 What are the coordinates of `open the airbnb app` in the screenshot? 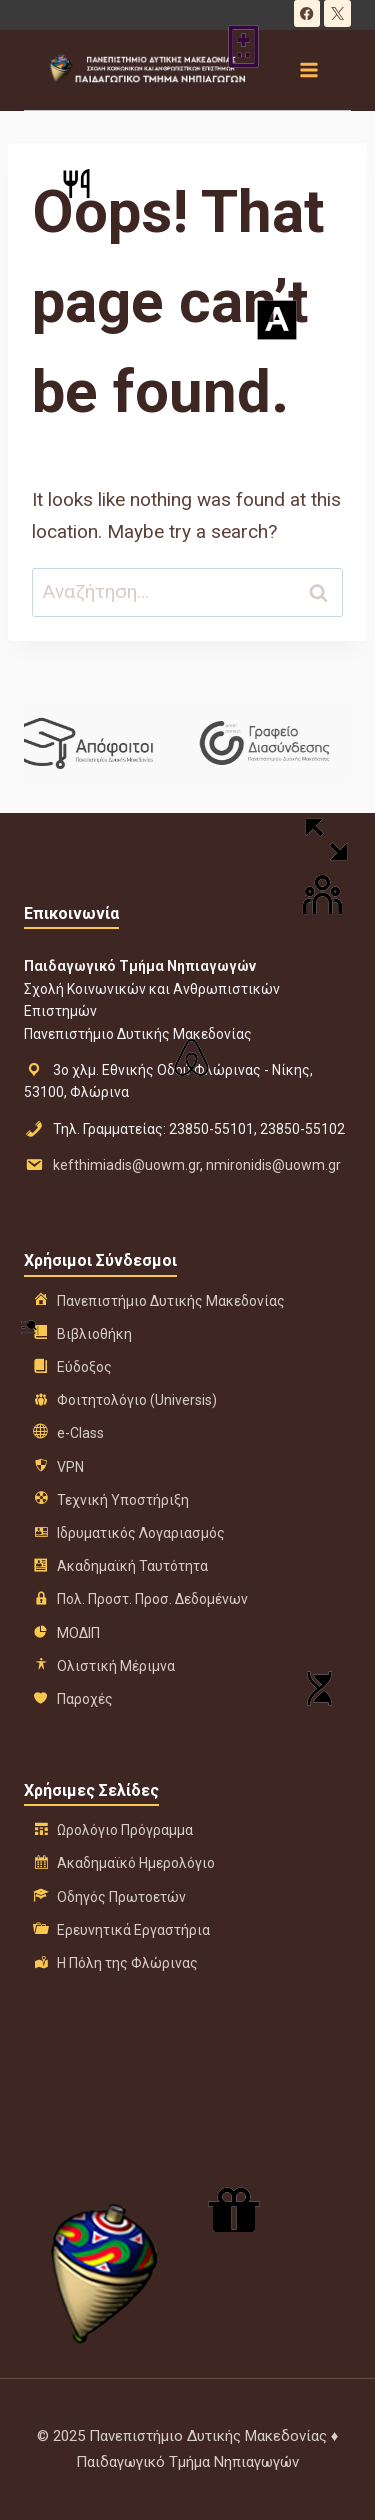 It's located at (191, 1057).